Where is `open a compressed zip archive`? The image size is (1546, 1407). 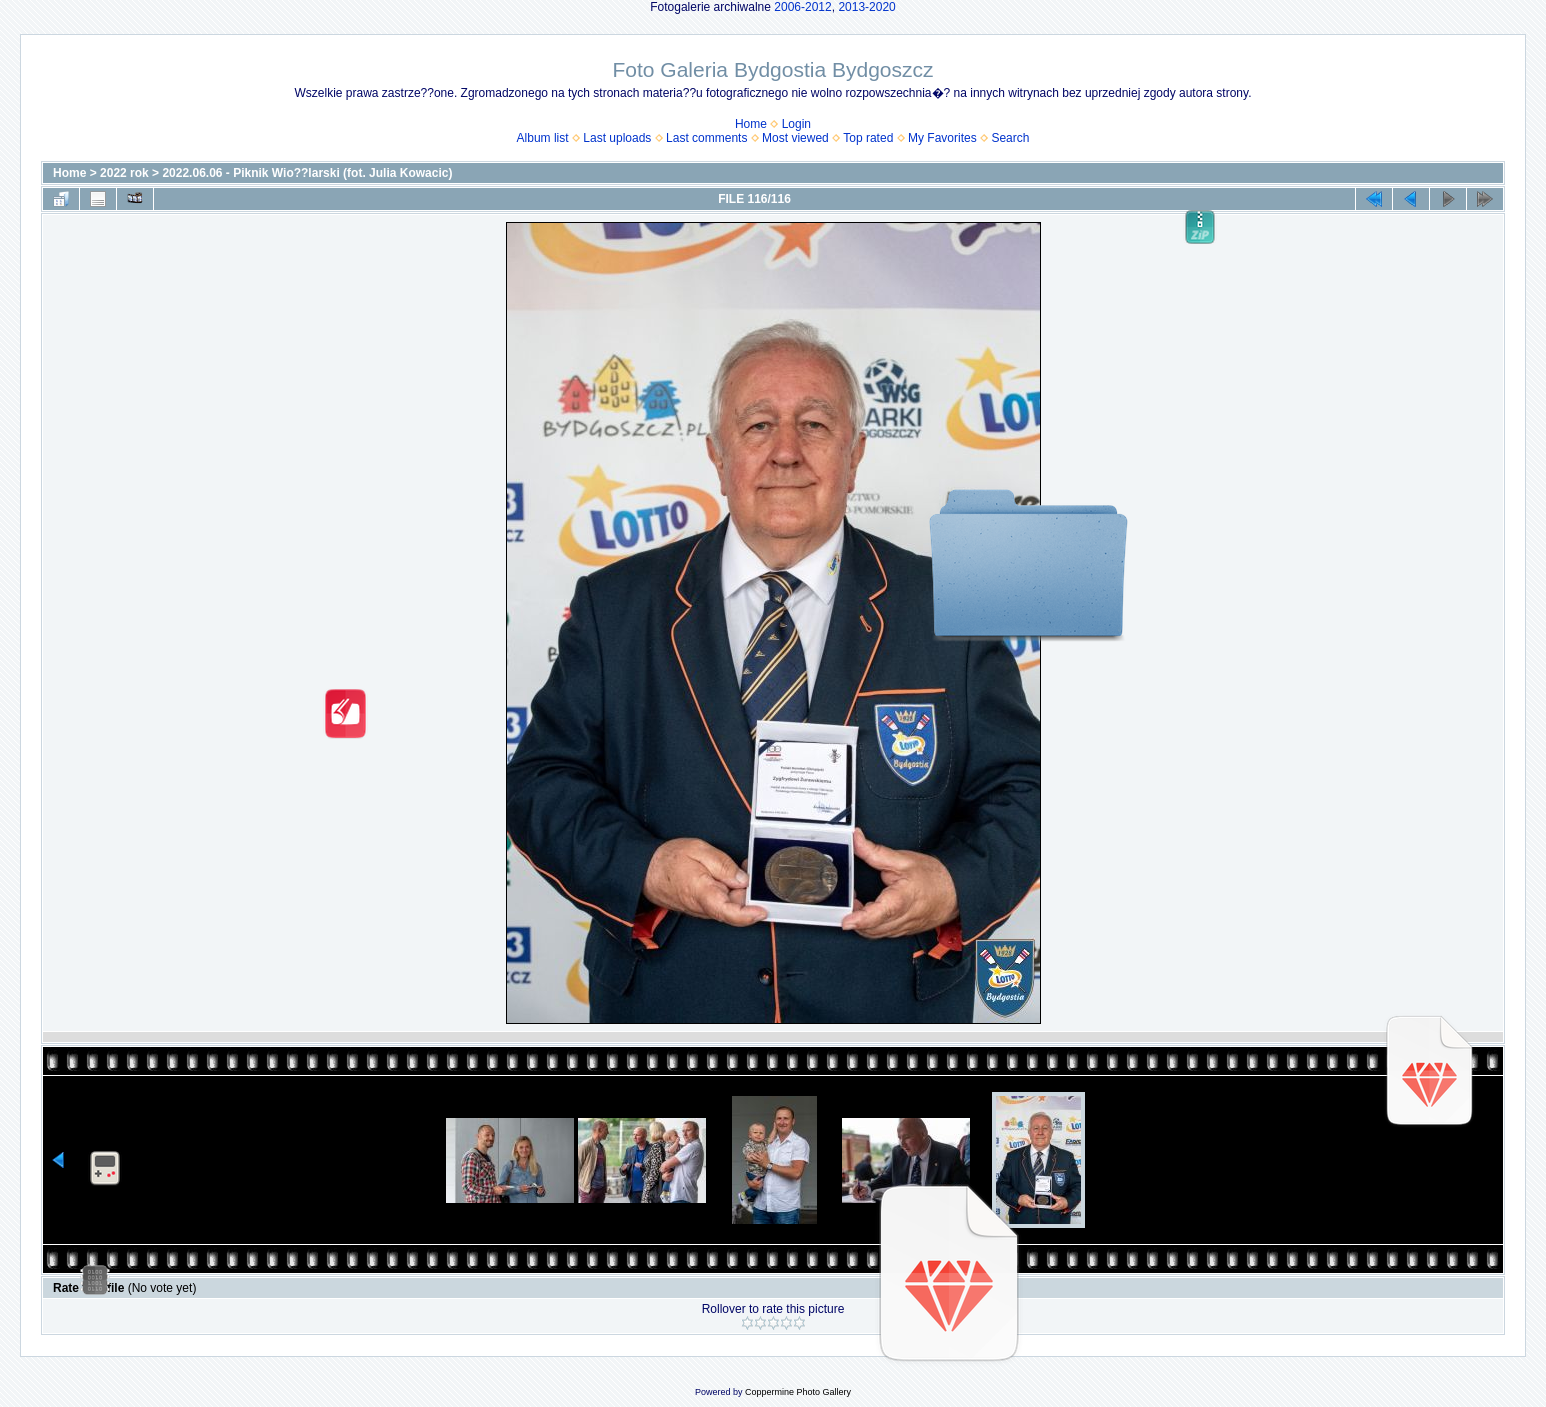
open a compressed zip archive is located at coordinates (1200, 227).